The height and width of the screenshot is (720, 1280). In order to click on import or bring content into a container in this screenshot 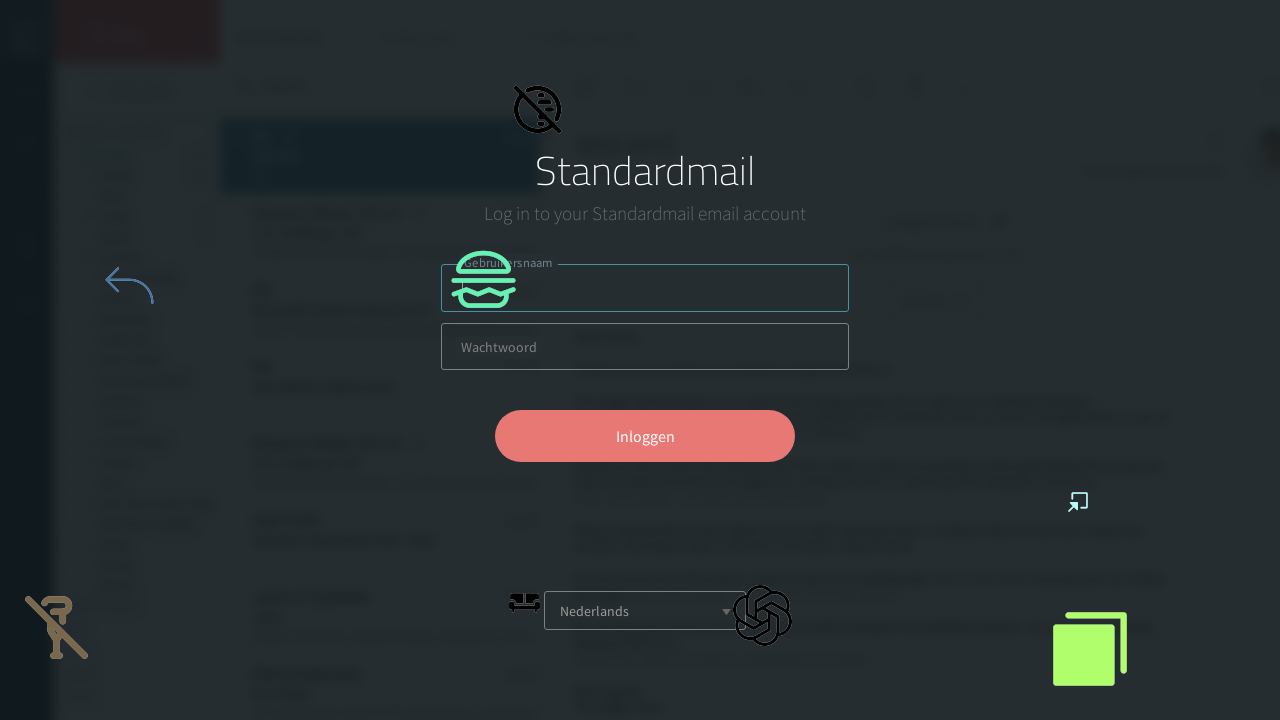, I will do `click(1078, 502)`.